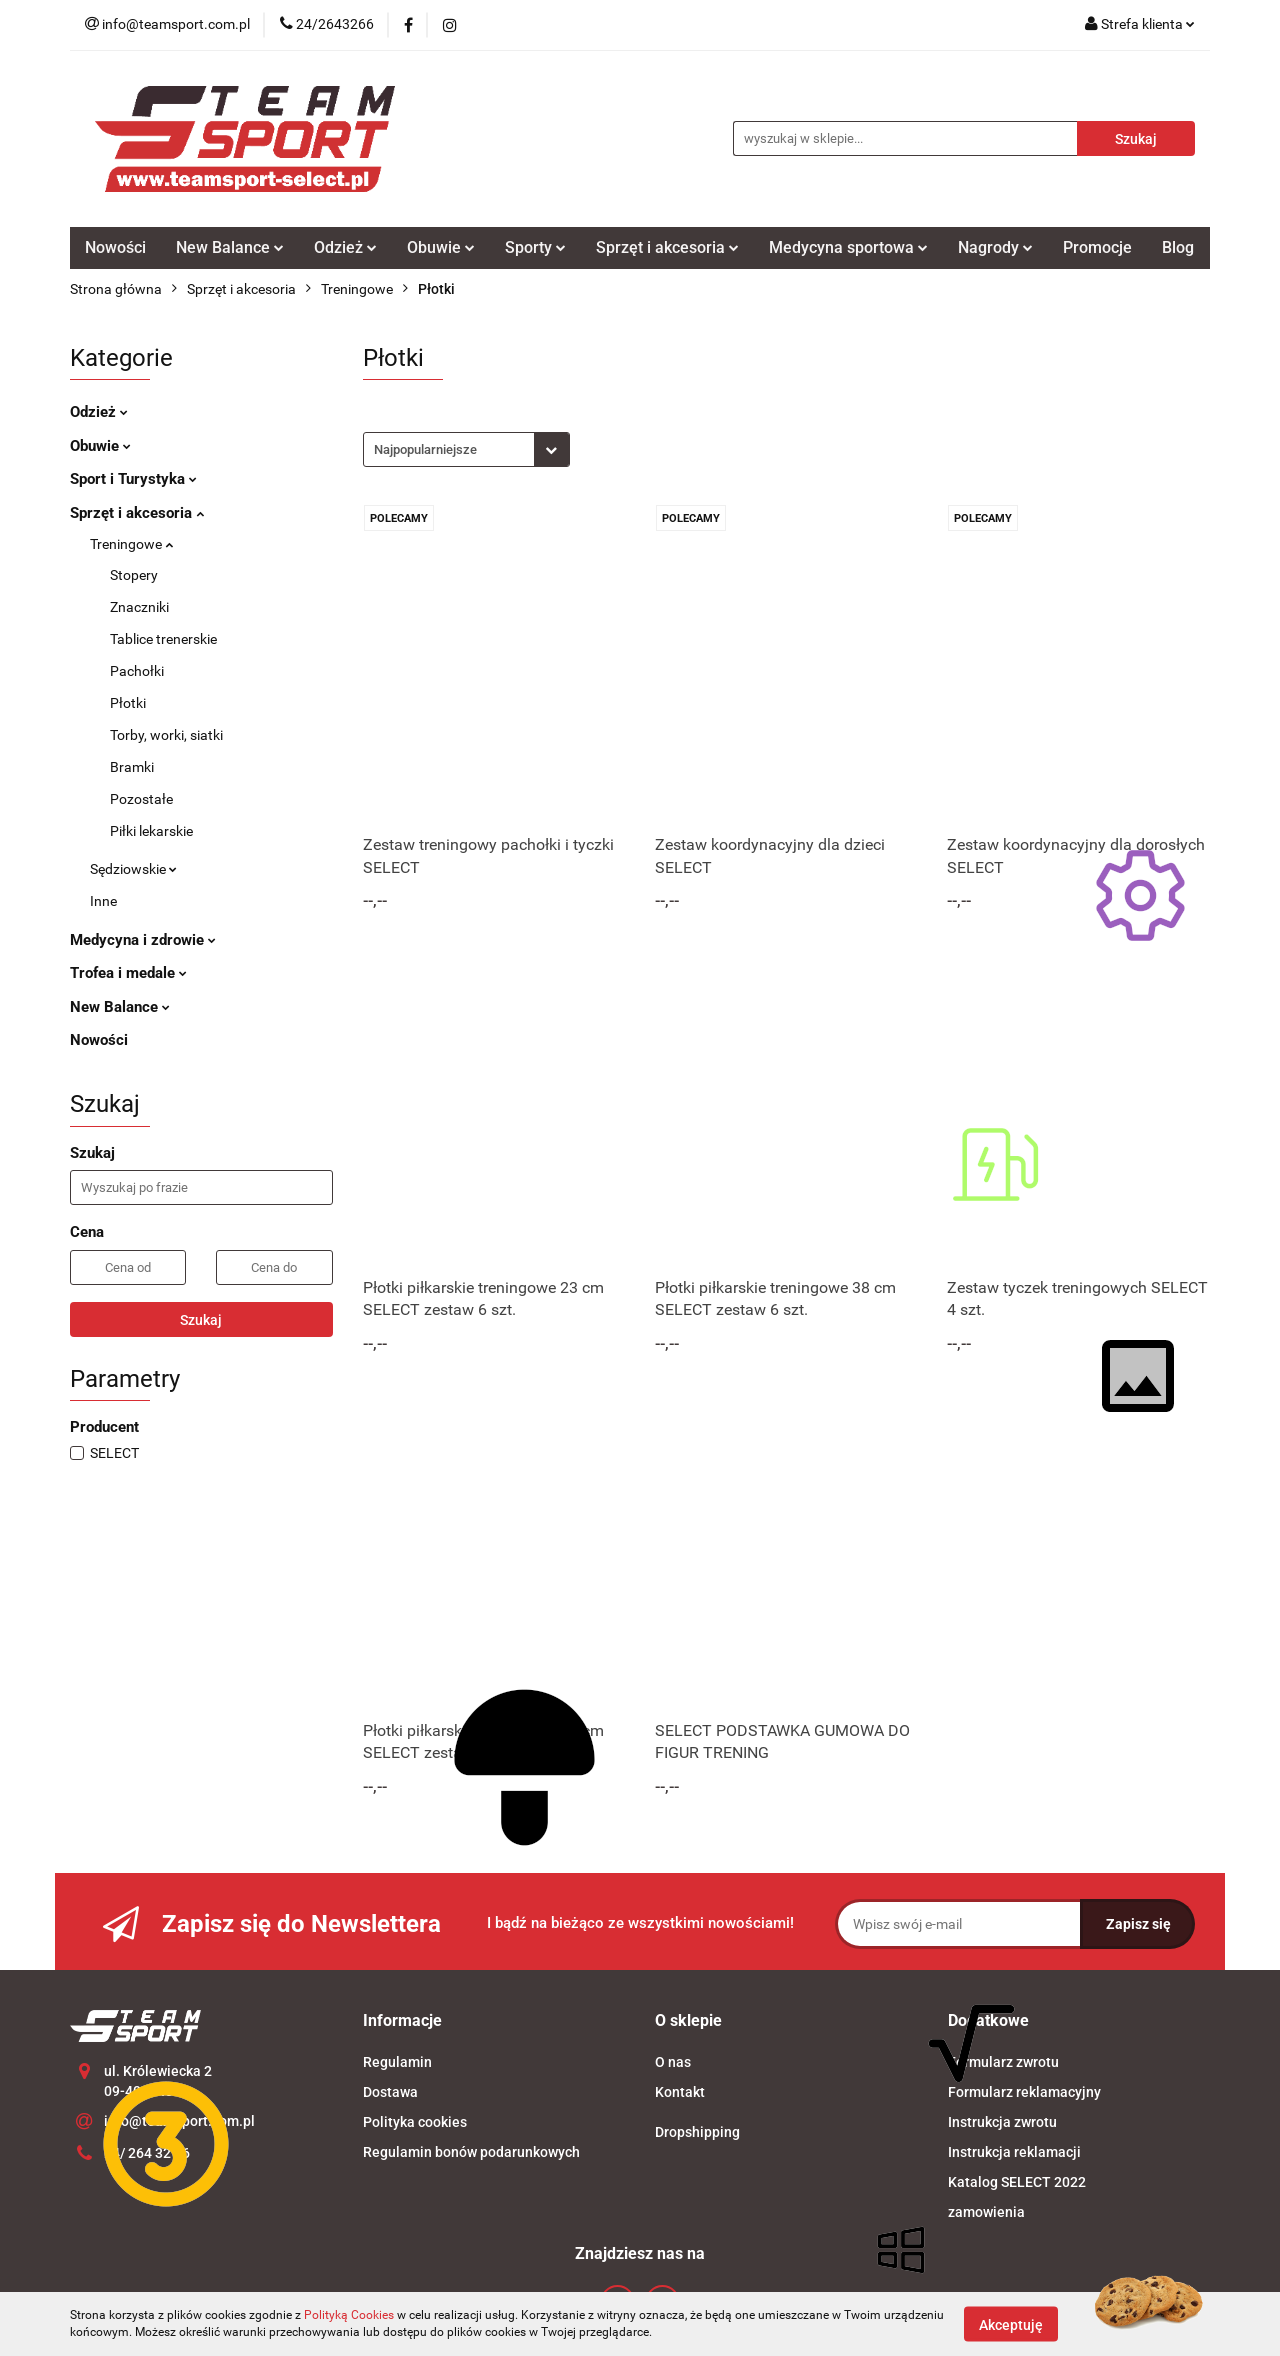 The width and height of the screenshot is (1280, 2356). What do you see at coordinates (971, 2043) in the screenshot?
I see `access square root or radical function in calculator` at bounding box center [971, 2043].